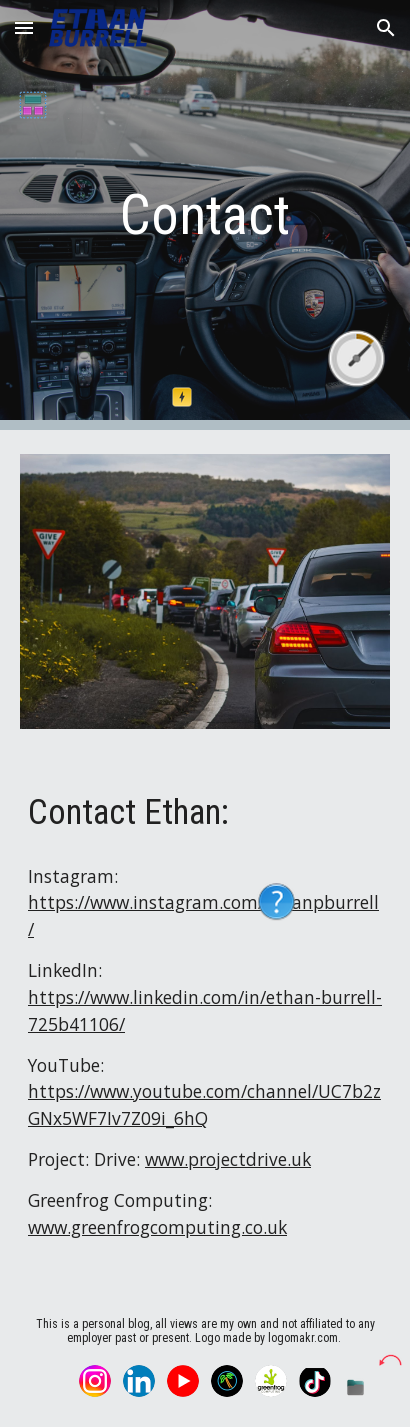  What do you see at coordinates (355, 1387) in the screenshot?
I see `open folder containing files` at bounding box center [355, 1387].